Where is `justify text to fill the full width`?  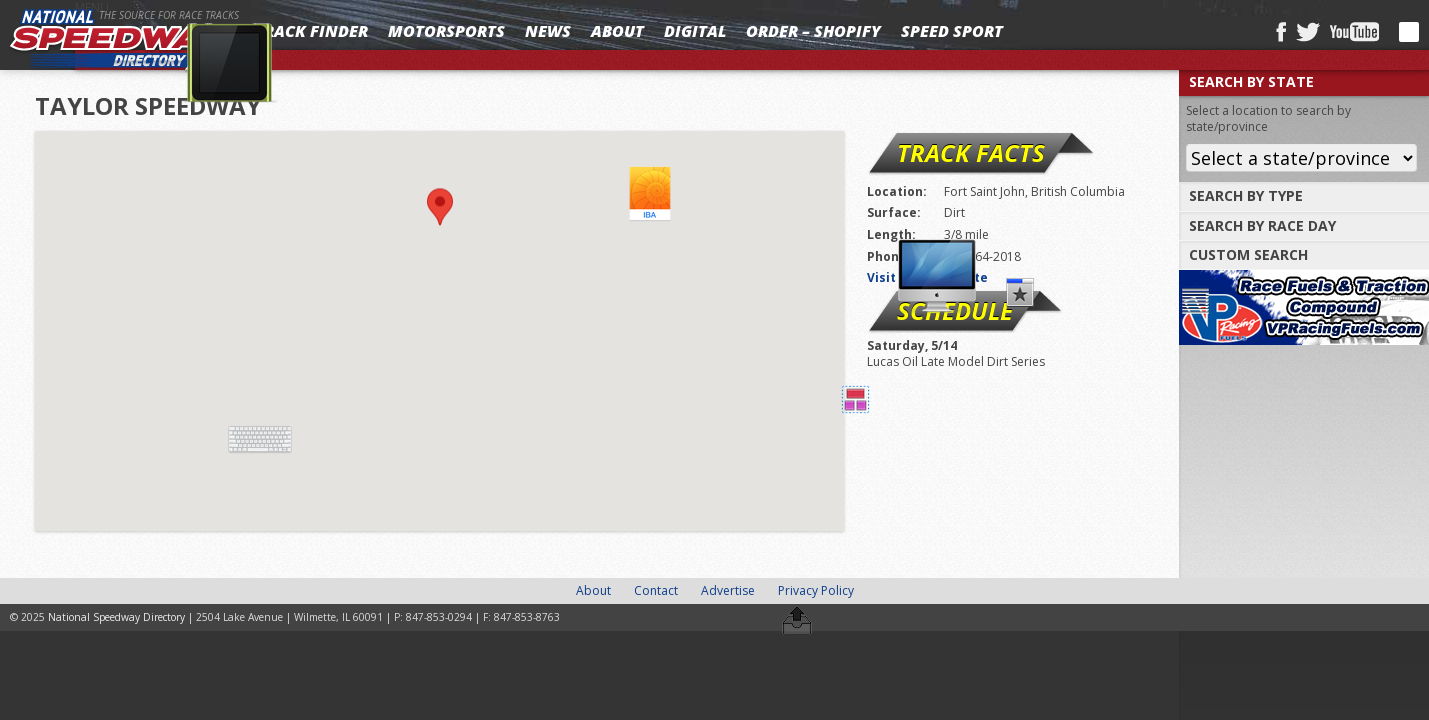
justify text to fill the full width is located at coordinates (1195, 300).